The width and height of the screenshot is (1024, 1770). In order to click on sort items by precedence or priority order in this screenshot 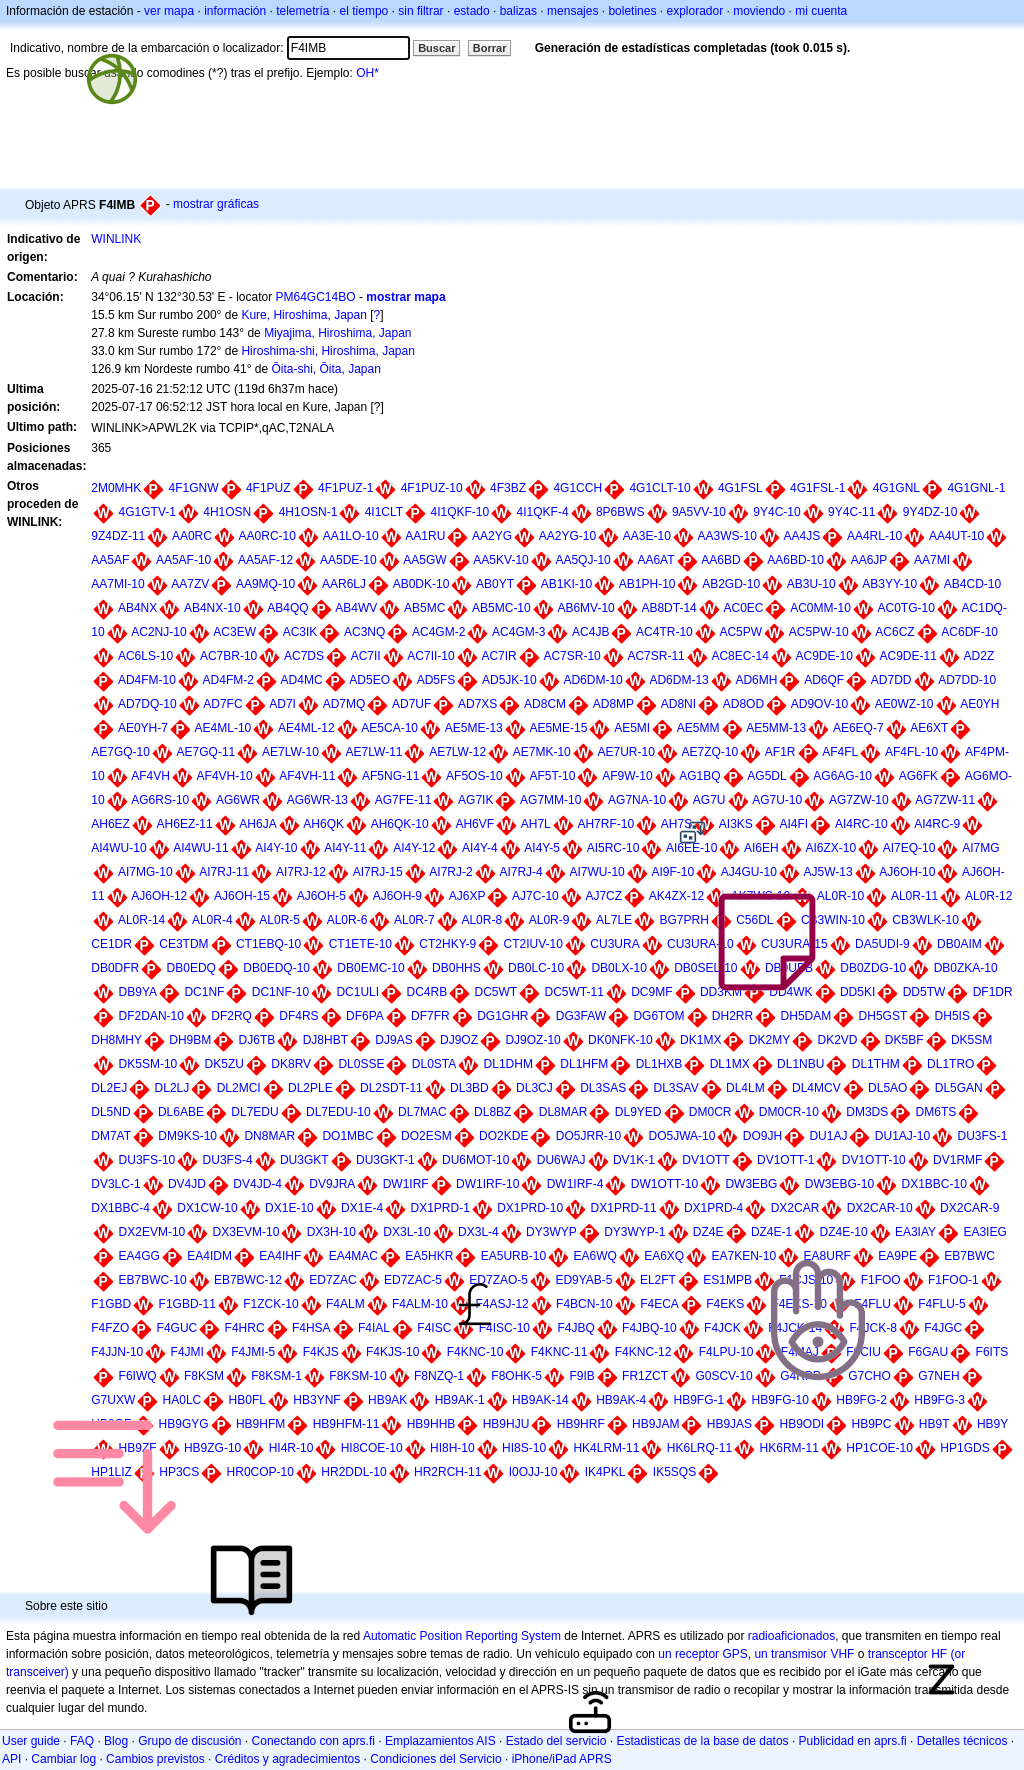, I will do `click(692, 832)`.